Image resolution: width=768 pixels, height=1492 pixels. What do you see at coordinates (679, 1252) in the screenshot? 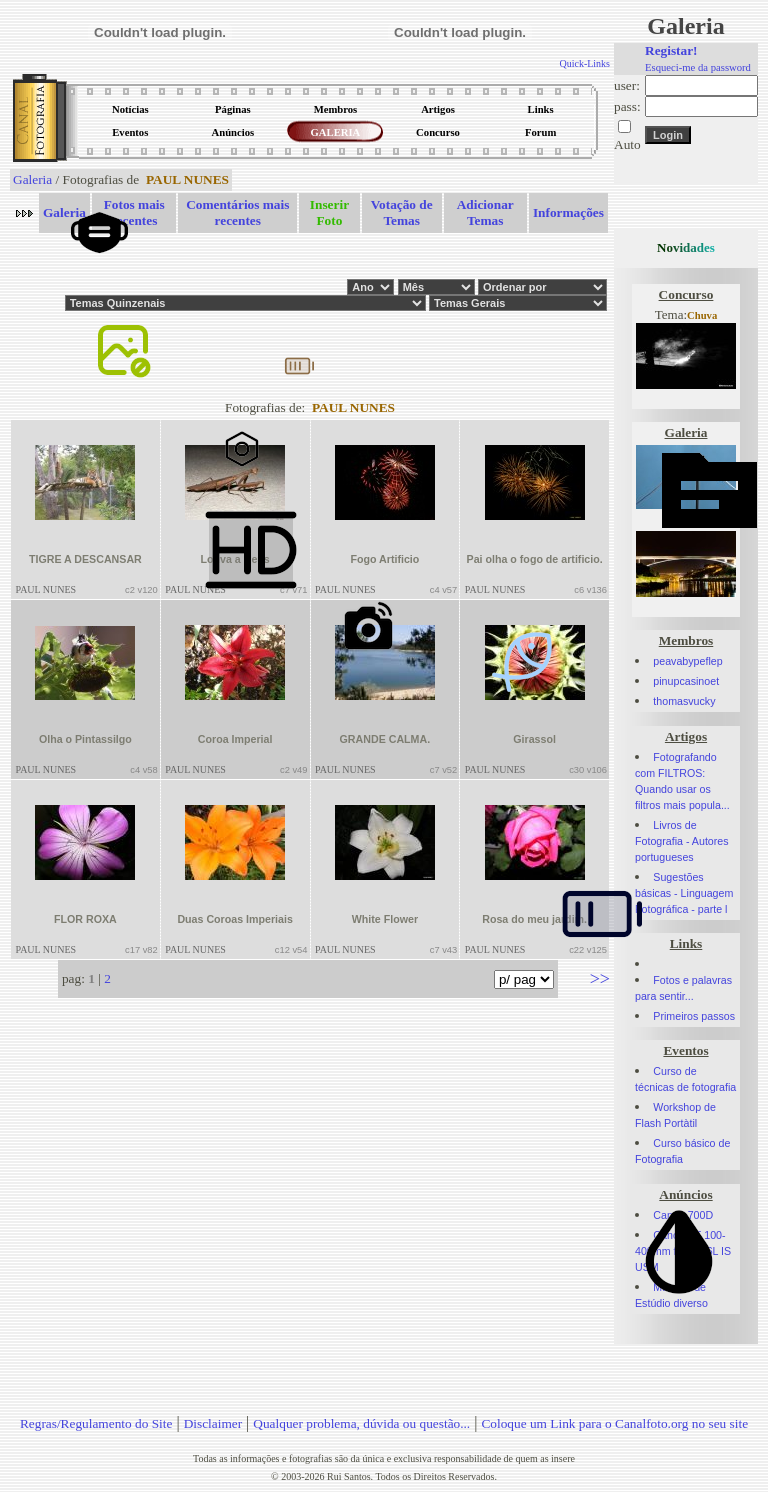
I see `adjust opacity or transparency level` at bounding box center [679, 1252].